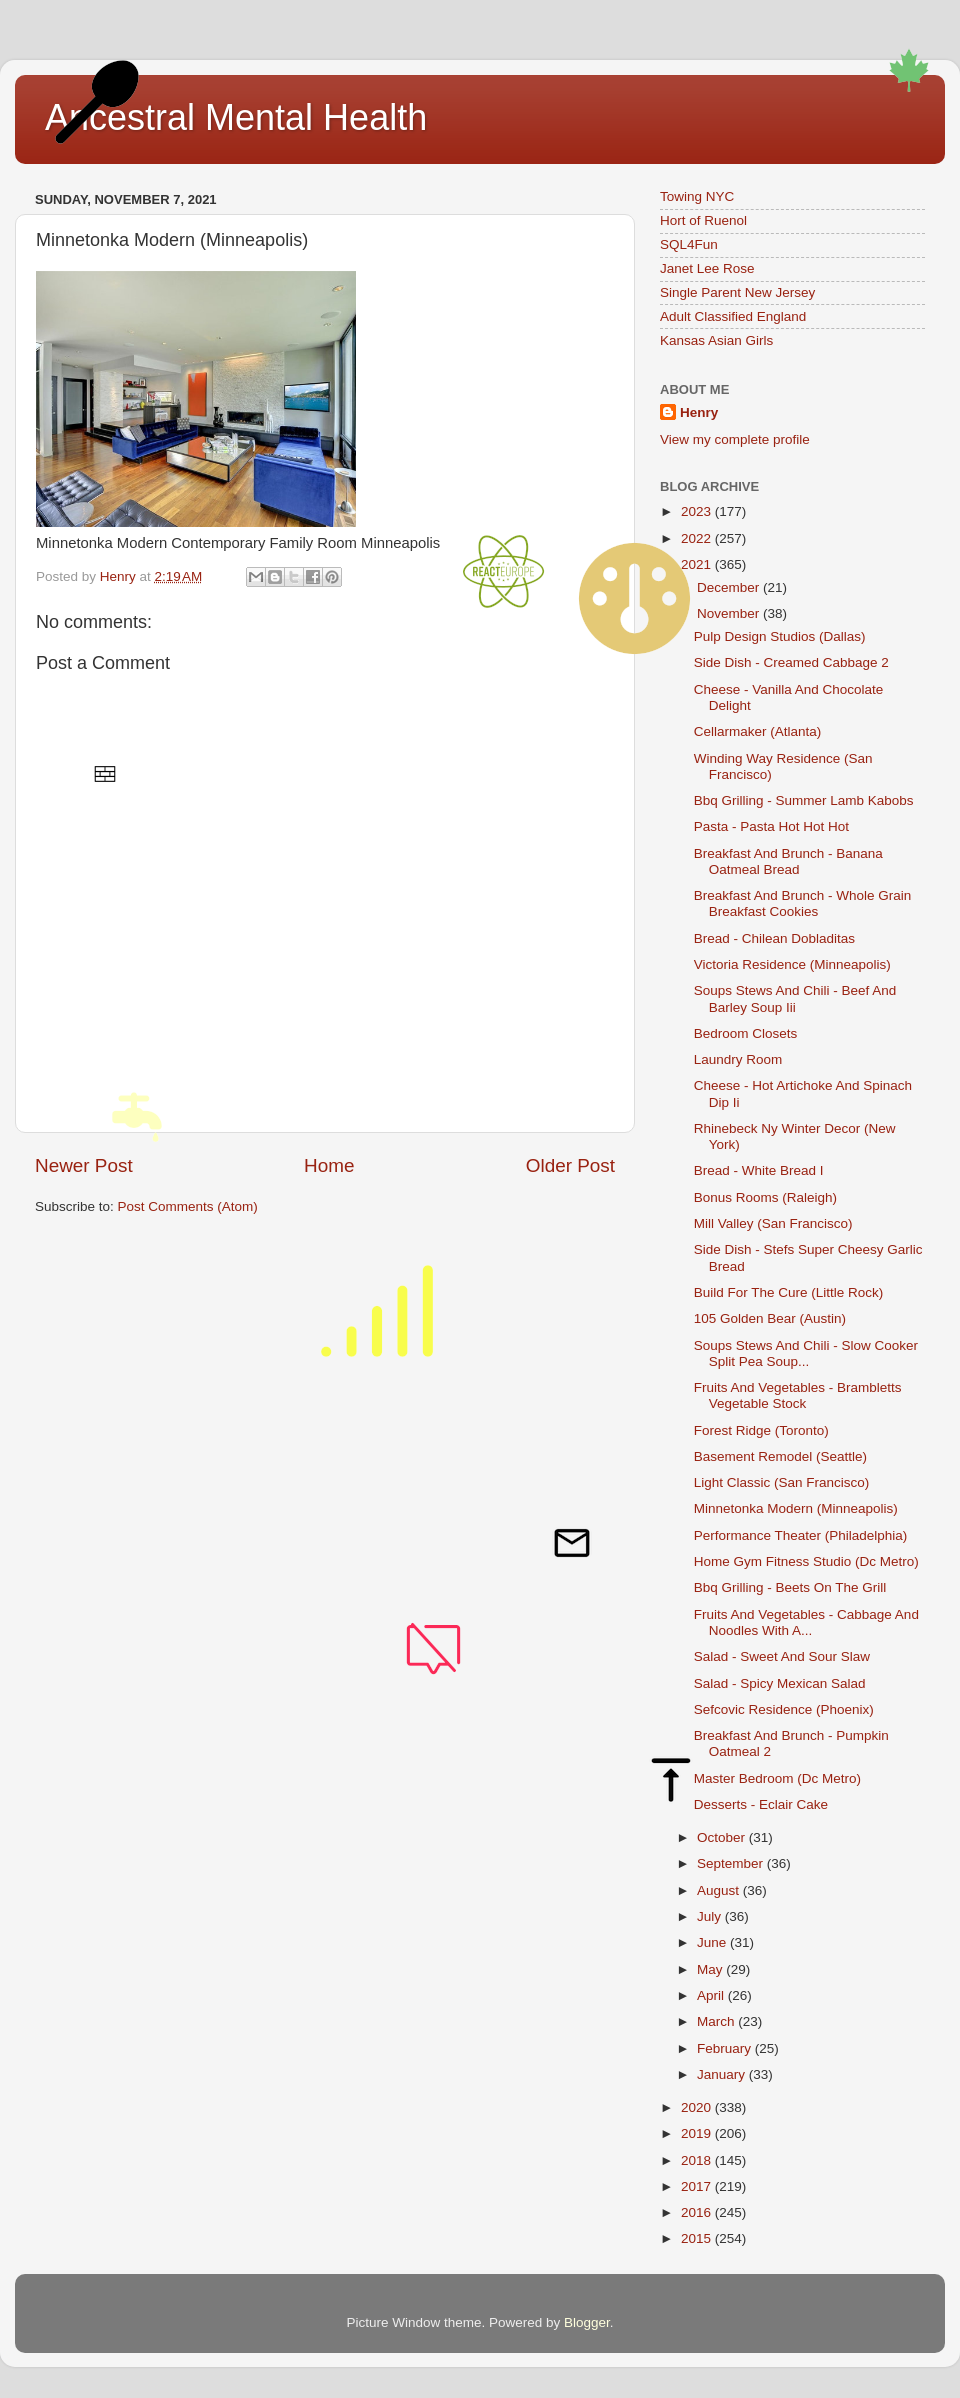 The height and width of the screenshot is (2398, 960). What do you see at coordinates (377, 1311) in the screenshot?
I see `indicates cellular or network signal strength` at bounding box center [377, 1311].